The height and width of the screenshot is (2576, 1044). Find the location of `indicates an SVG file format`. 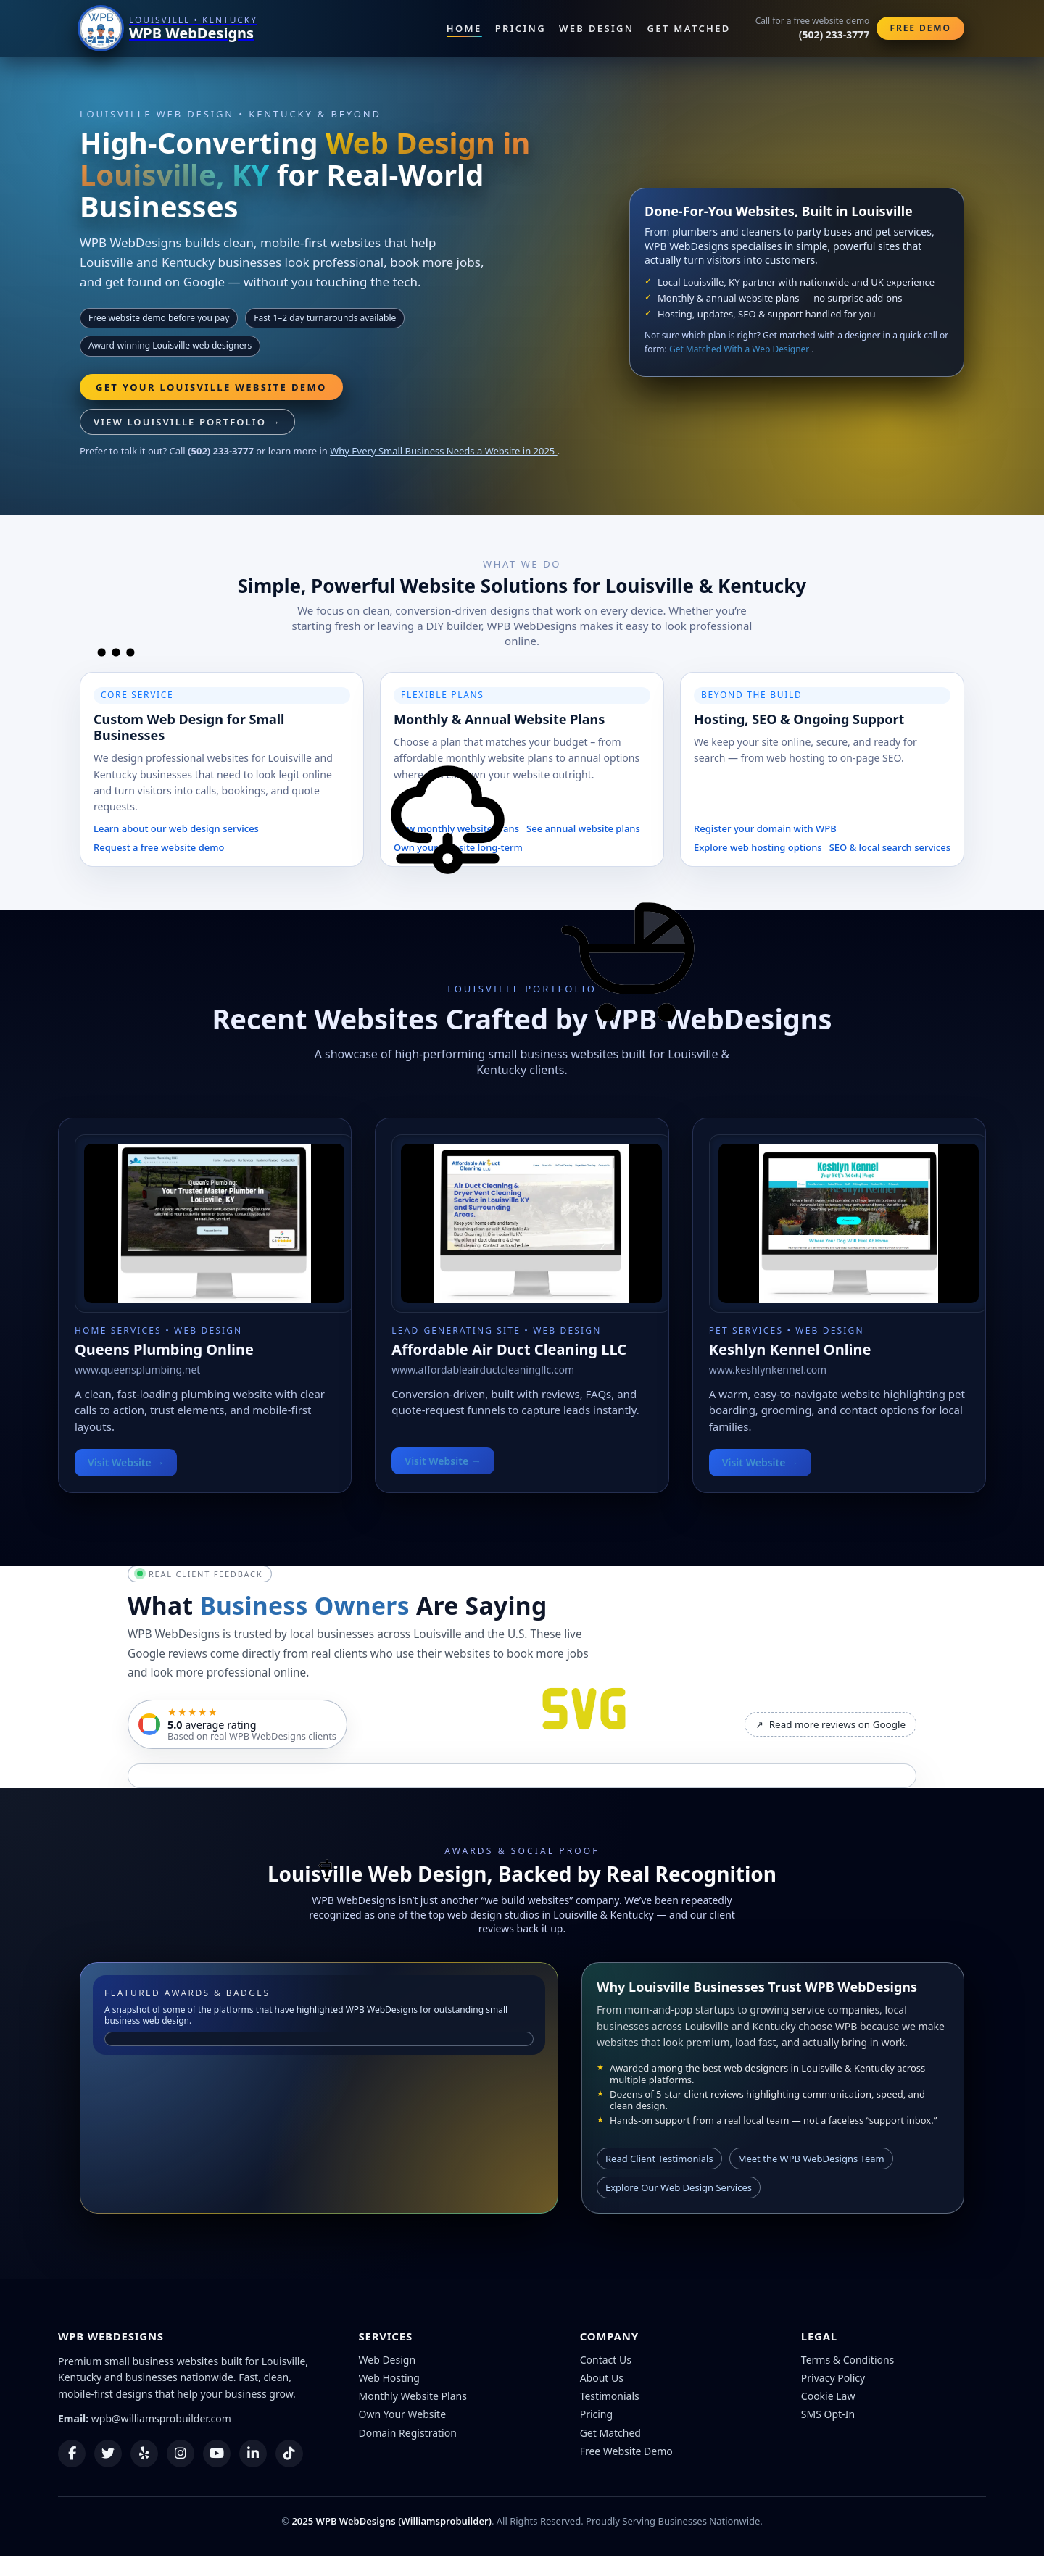

indicates an SVG file format is located at coordinates (584, 1708).